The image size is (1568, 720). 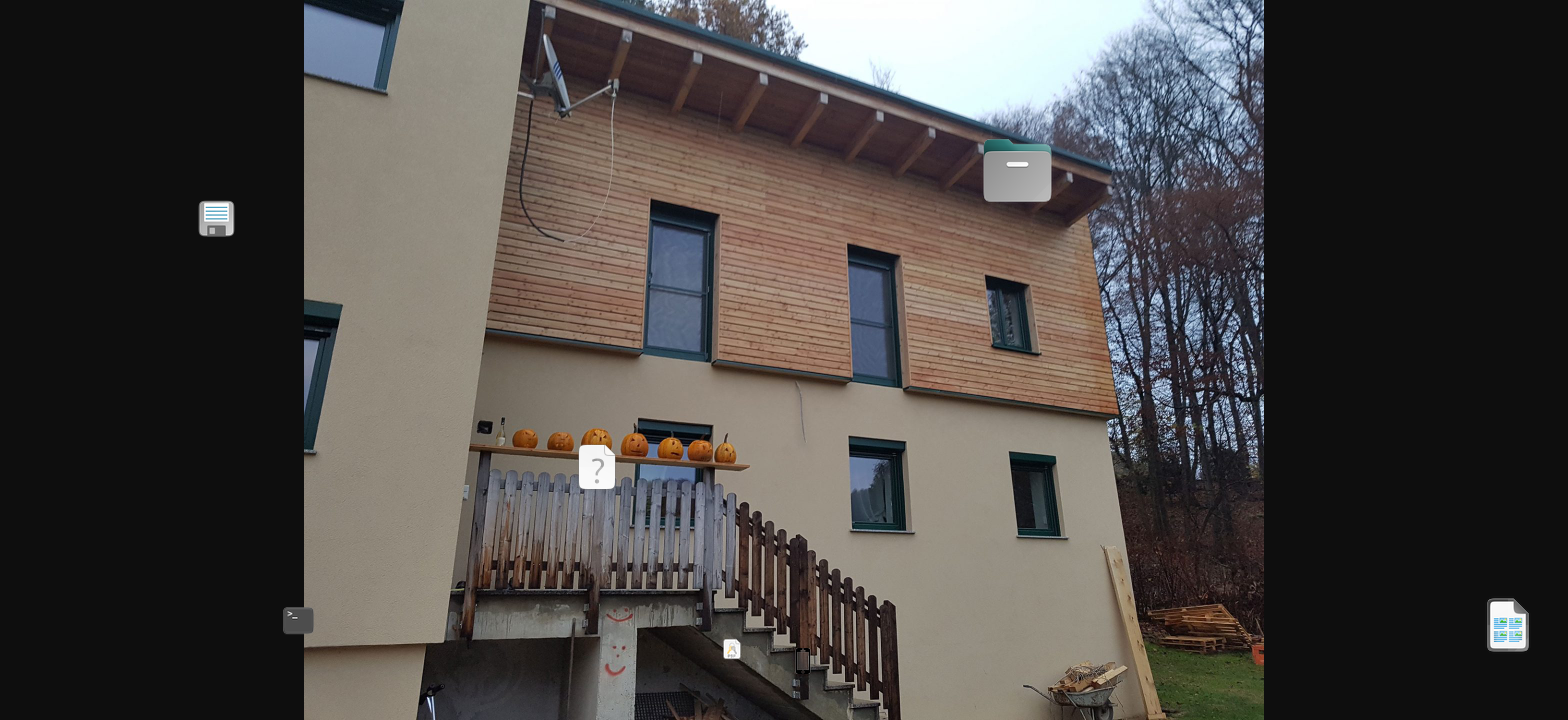 I want to click on save the current file or document, so click(x=216, y=218).